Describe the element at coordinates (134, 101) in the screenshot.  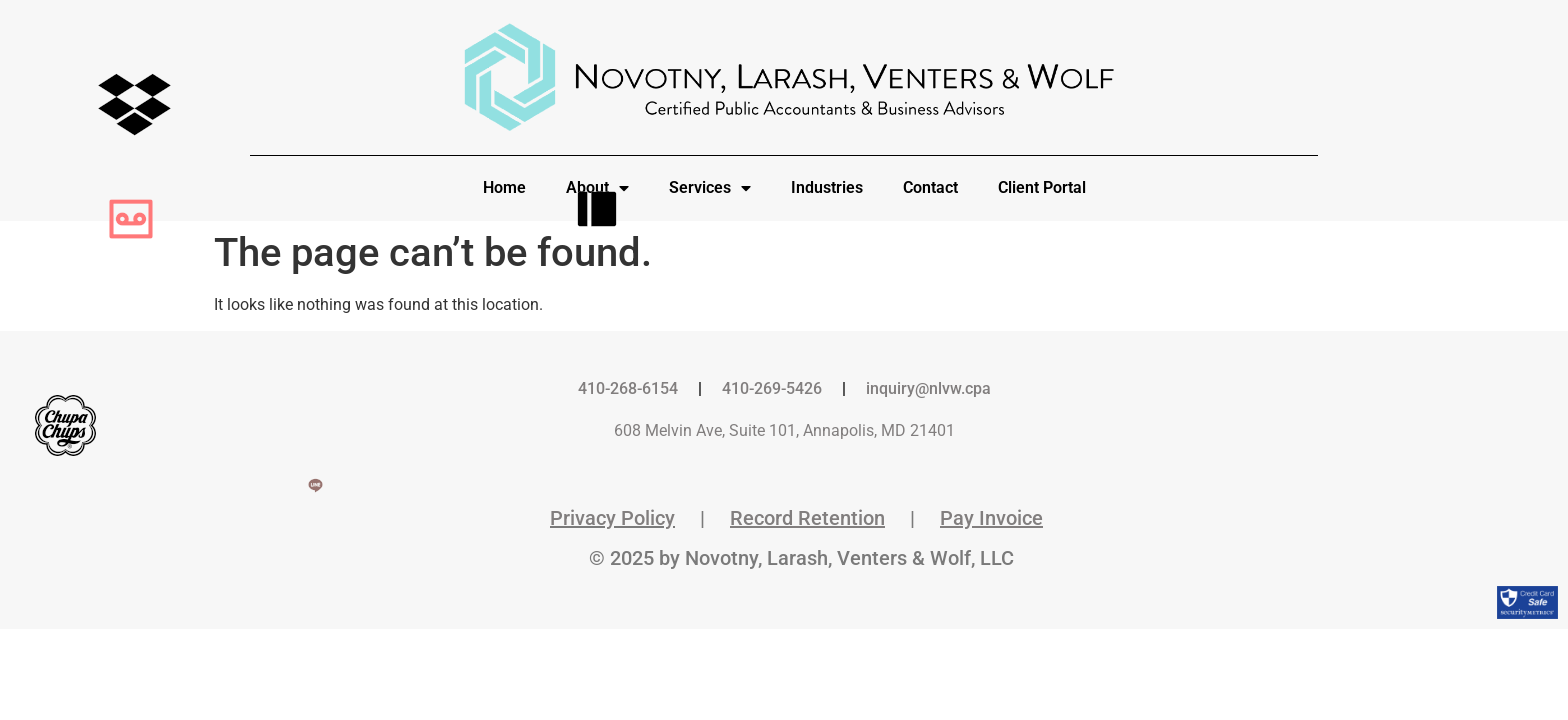
I see `open Dropbox cloud storage` at that location.